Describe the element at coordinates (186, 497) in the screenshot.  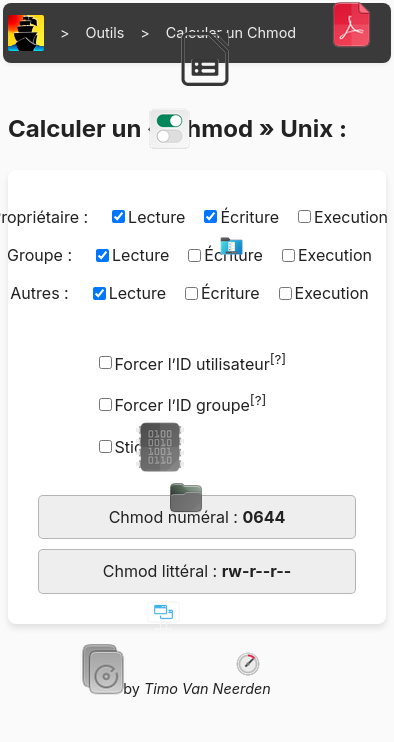
I see `indicates a valid drop target for dragging files` at that location.